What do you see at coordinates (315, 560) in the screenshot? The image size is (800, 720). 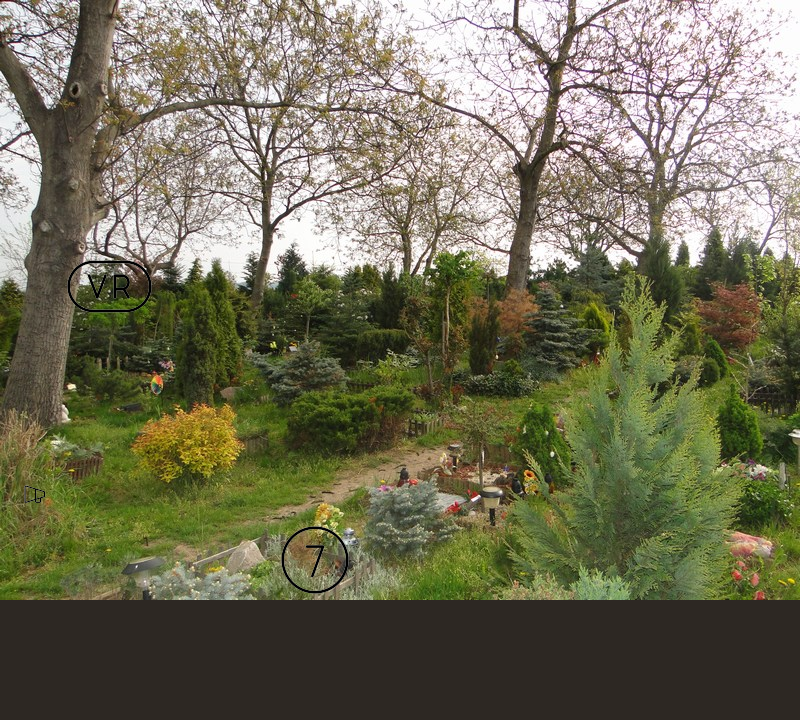 I see `indicates step 7 in a multi-step process` at bounding box center [315, 560].